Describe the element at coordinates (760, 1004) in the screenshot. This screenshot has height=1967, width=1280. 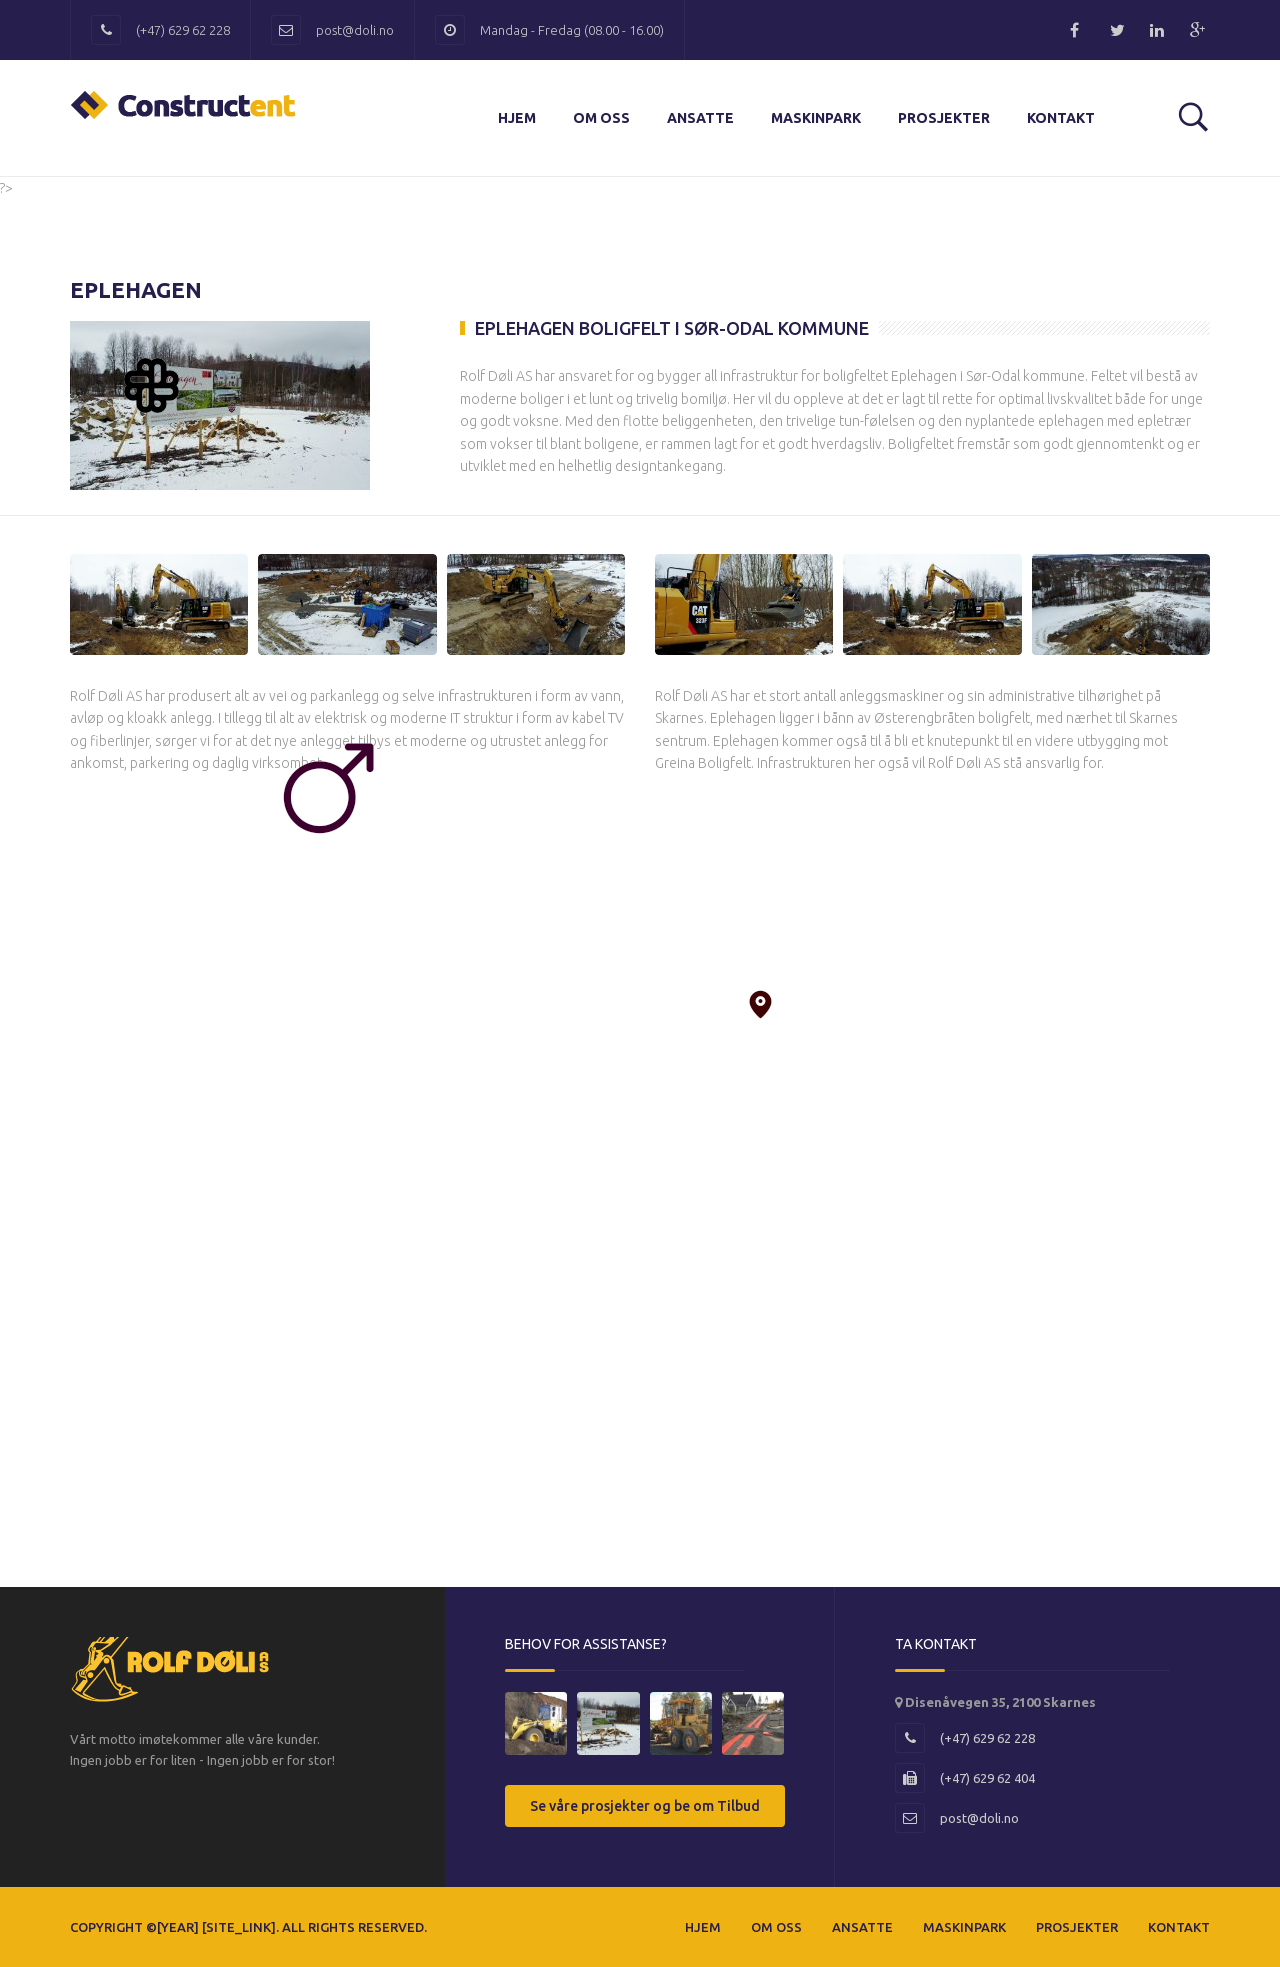
I see `view pinned location on map` at that location.